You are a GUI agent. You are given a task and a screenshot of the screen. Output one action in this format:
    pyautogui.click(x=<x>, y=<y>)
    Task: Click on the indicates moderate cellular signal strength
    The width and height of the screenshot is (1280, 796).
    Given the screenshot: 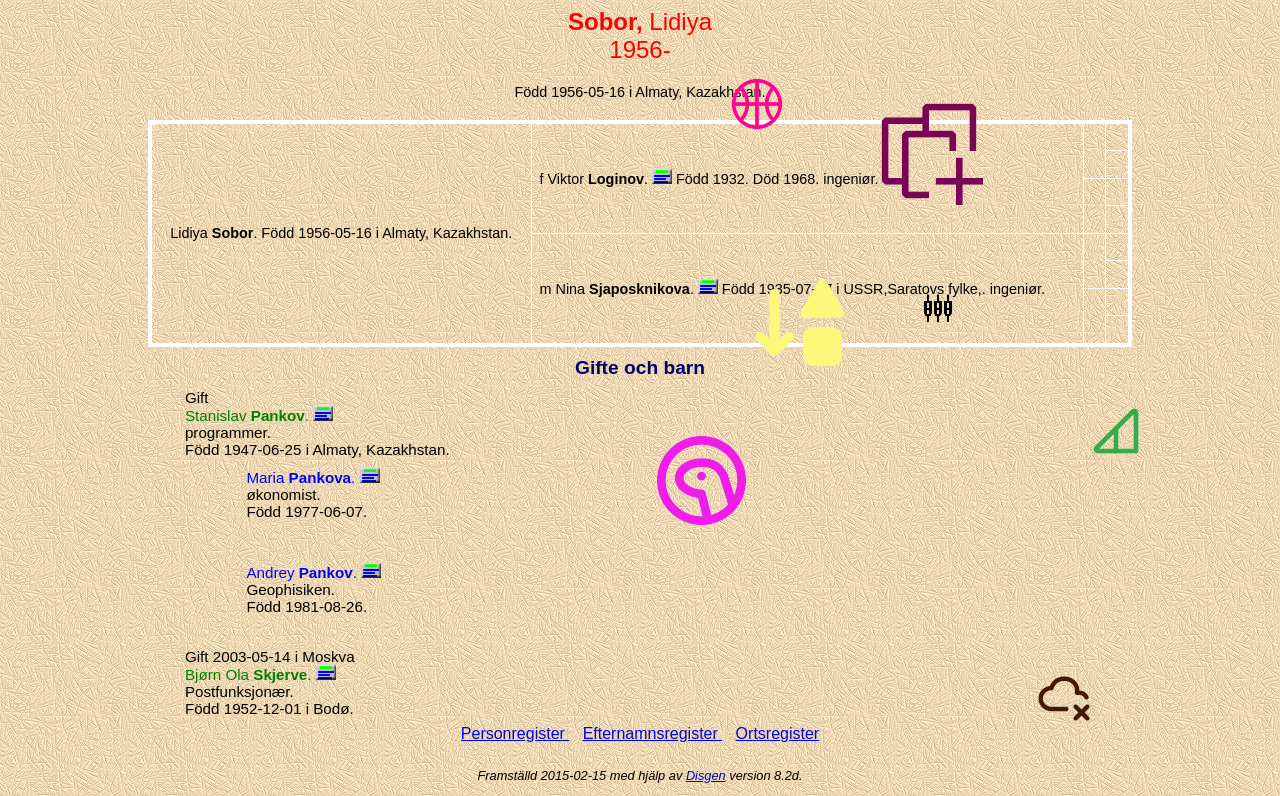 What is the action you would take?
    pyautogui.click(x=1116, y=431)
    